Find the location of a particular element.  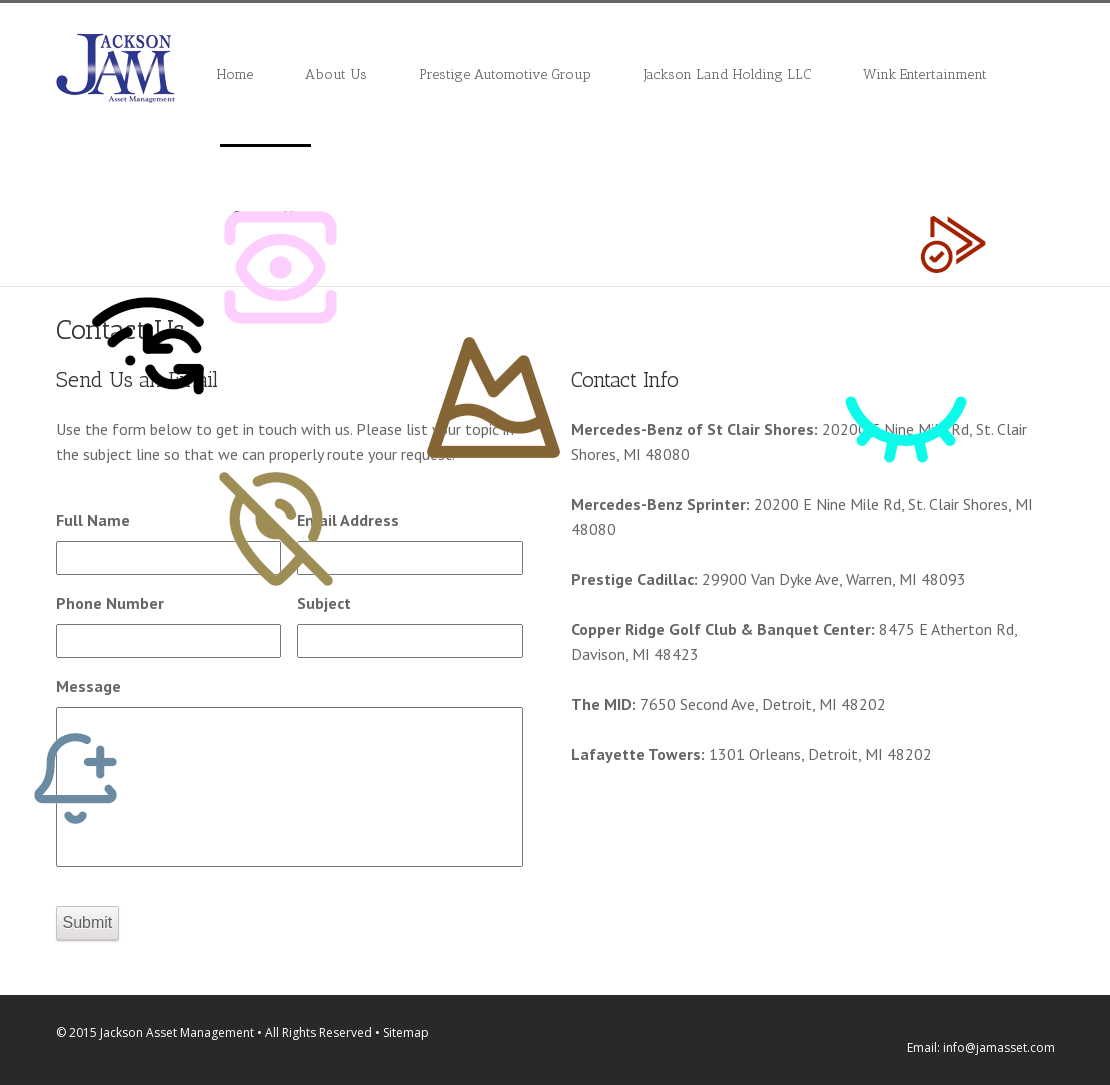

view mountain or alpine destinations is located at coordinates (493, 397).